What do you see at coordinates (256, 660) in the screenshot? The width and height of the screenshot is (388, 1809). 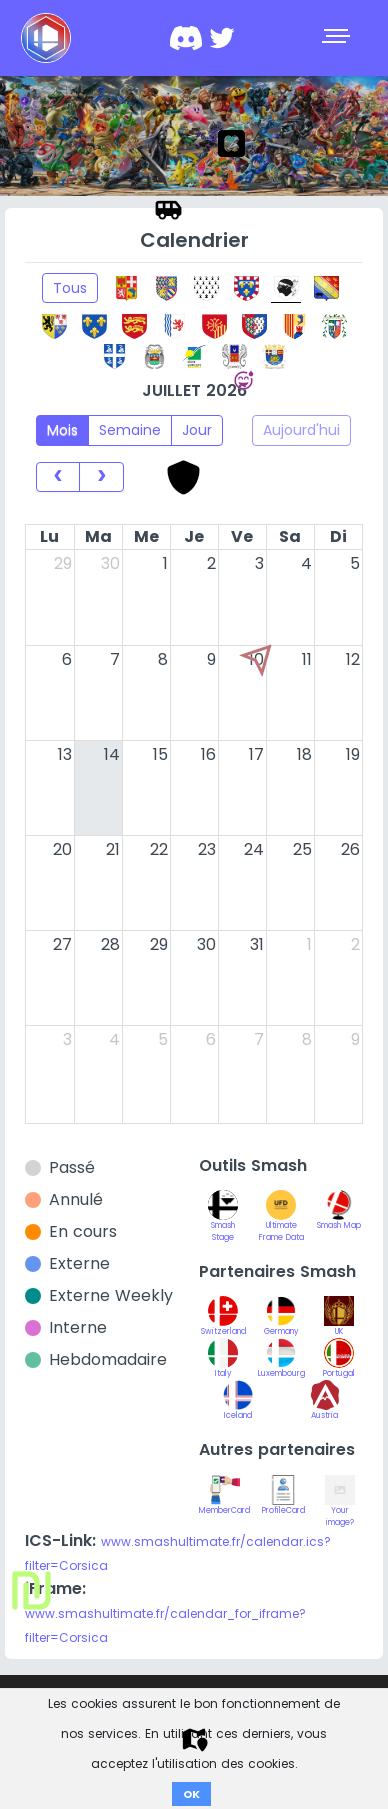 I see `send a message` at bounding box center [256, 660].